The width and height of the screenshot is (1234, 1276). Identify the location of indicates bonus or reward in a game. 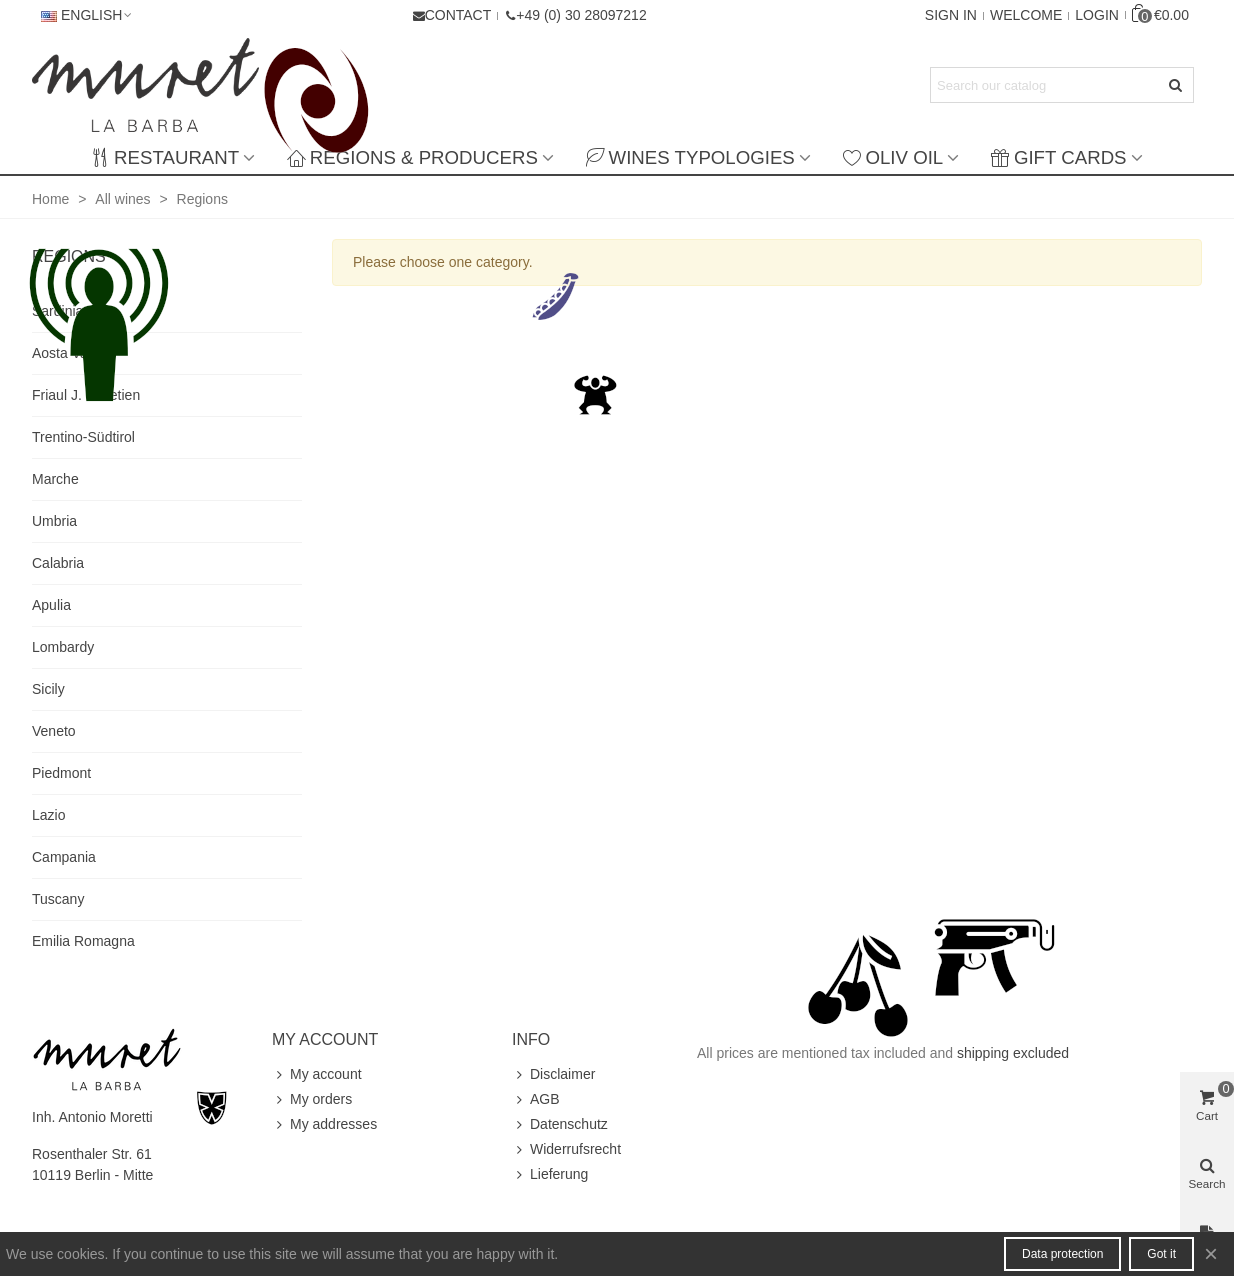
(858, 984).